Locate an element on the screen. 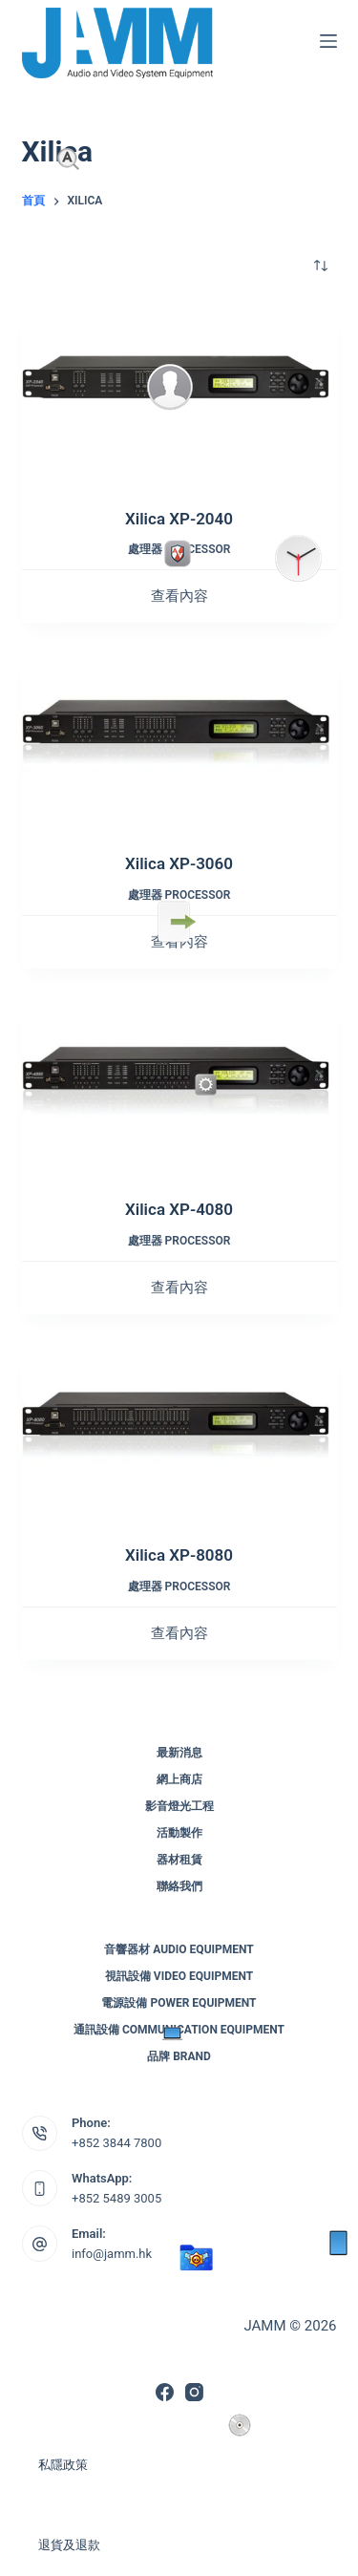 Image resolution: width=358 pixels, height=2576 pixels. access date and time settings is located at coordinates (298, 558).